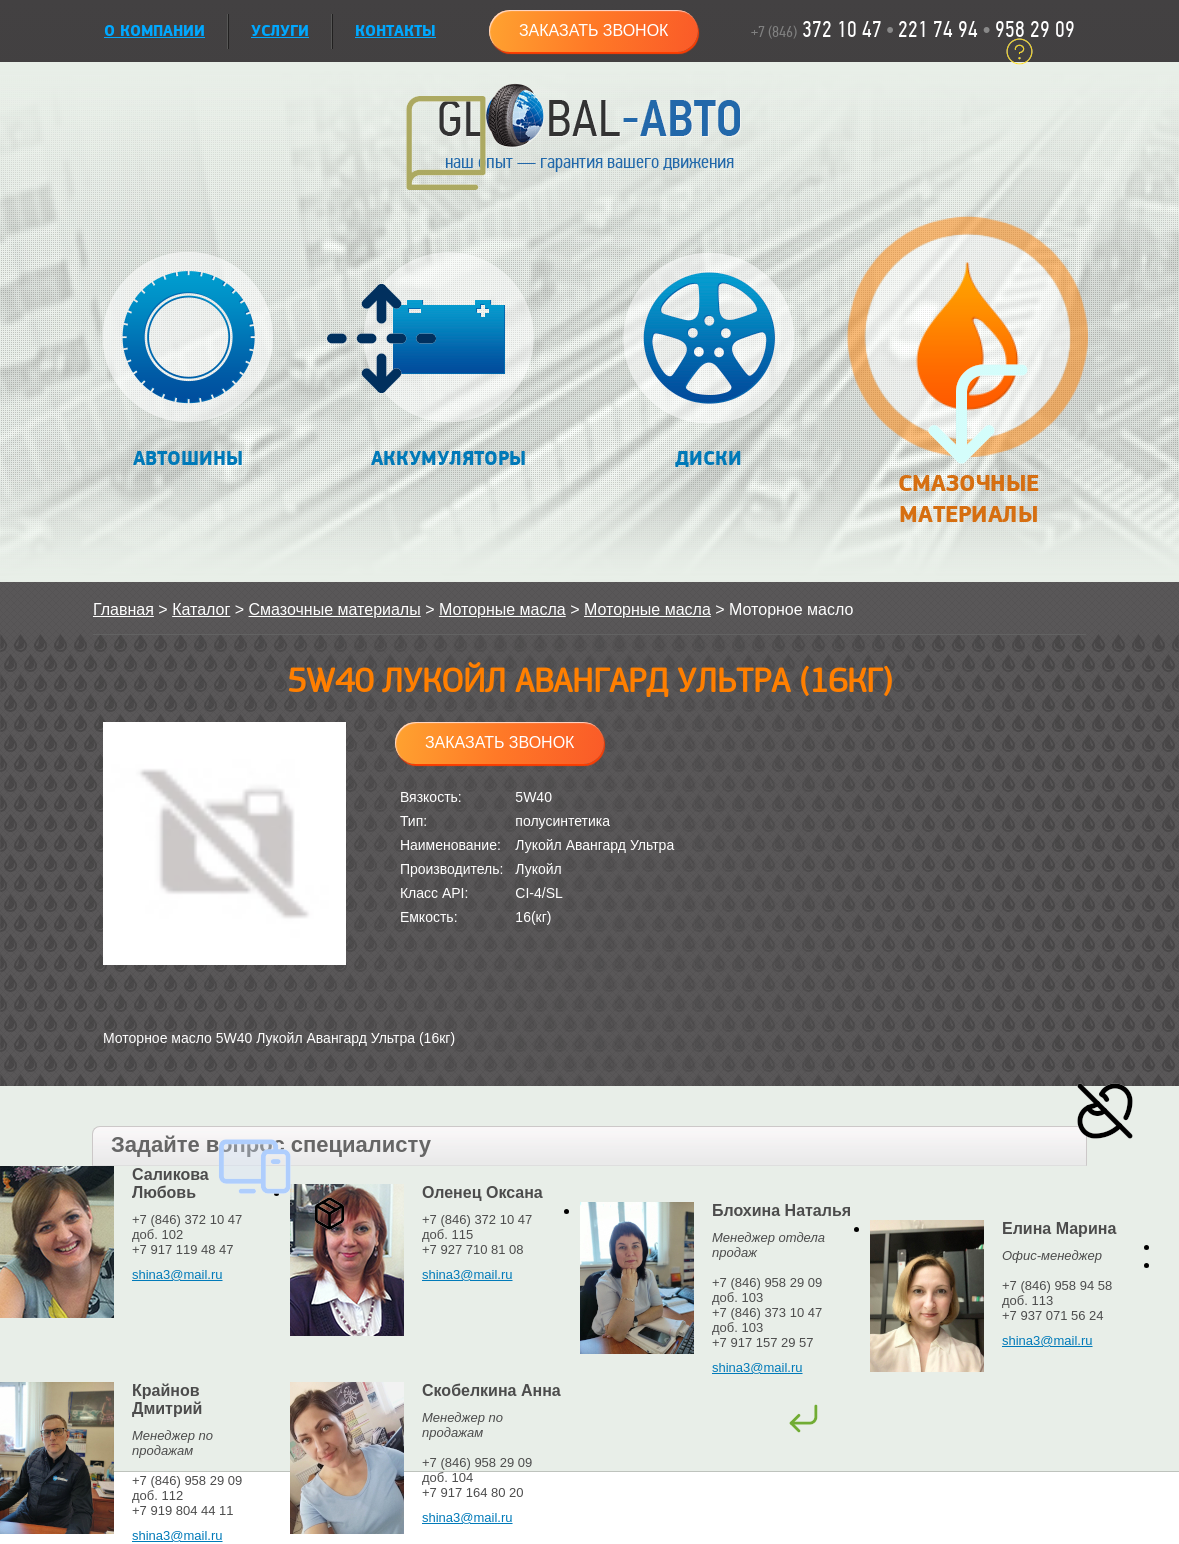  What do you see at coordinates (978, 414) in the screenshot?
I see `go back and down in navigation` at bounding box center [978, 414].